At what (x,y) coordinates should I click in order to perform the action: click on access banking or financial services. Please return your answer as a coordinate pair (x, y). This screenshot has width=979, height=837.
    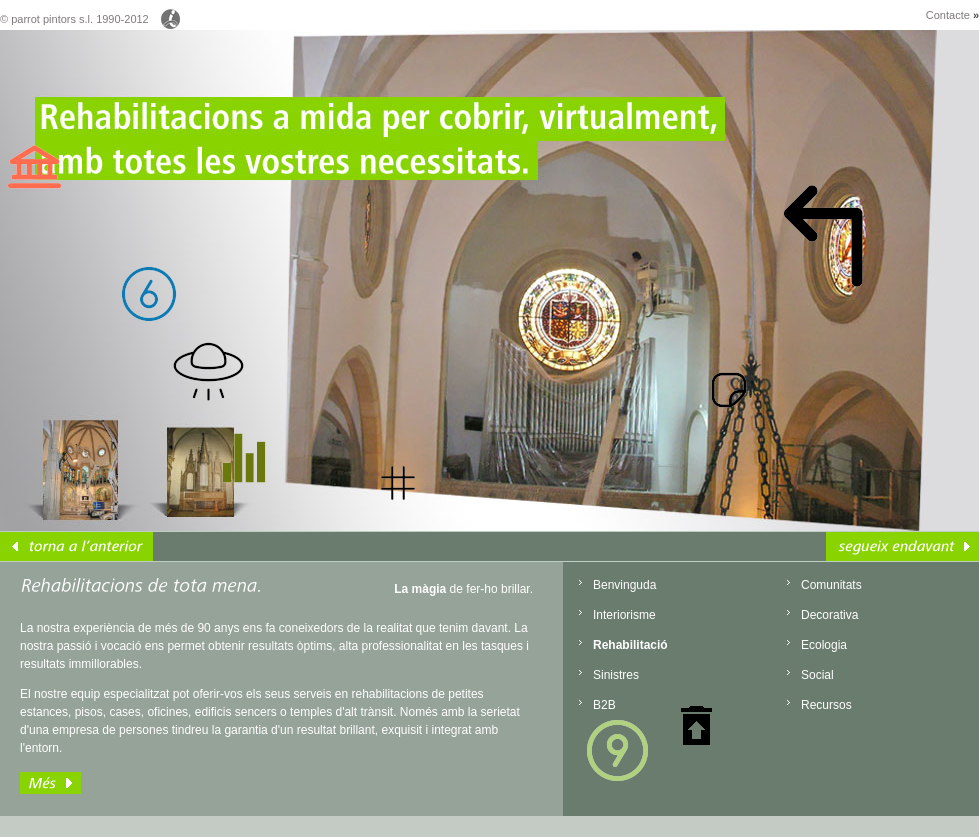
    Looking at the image, I should click on (34, 168).